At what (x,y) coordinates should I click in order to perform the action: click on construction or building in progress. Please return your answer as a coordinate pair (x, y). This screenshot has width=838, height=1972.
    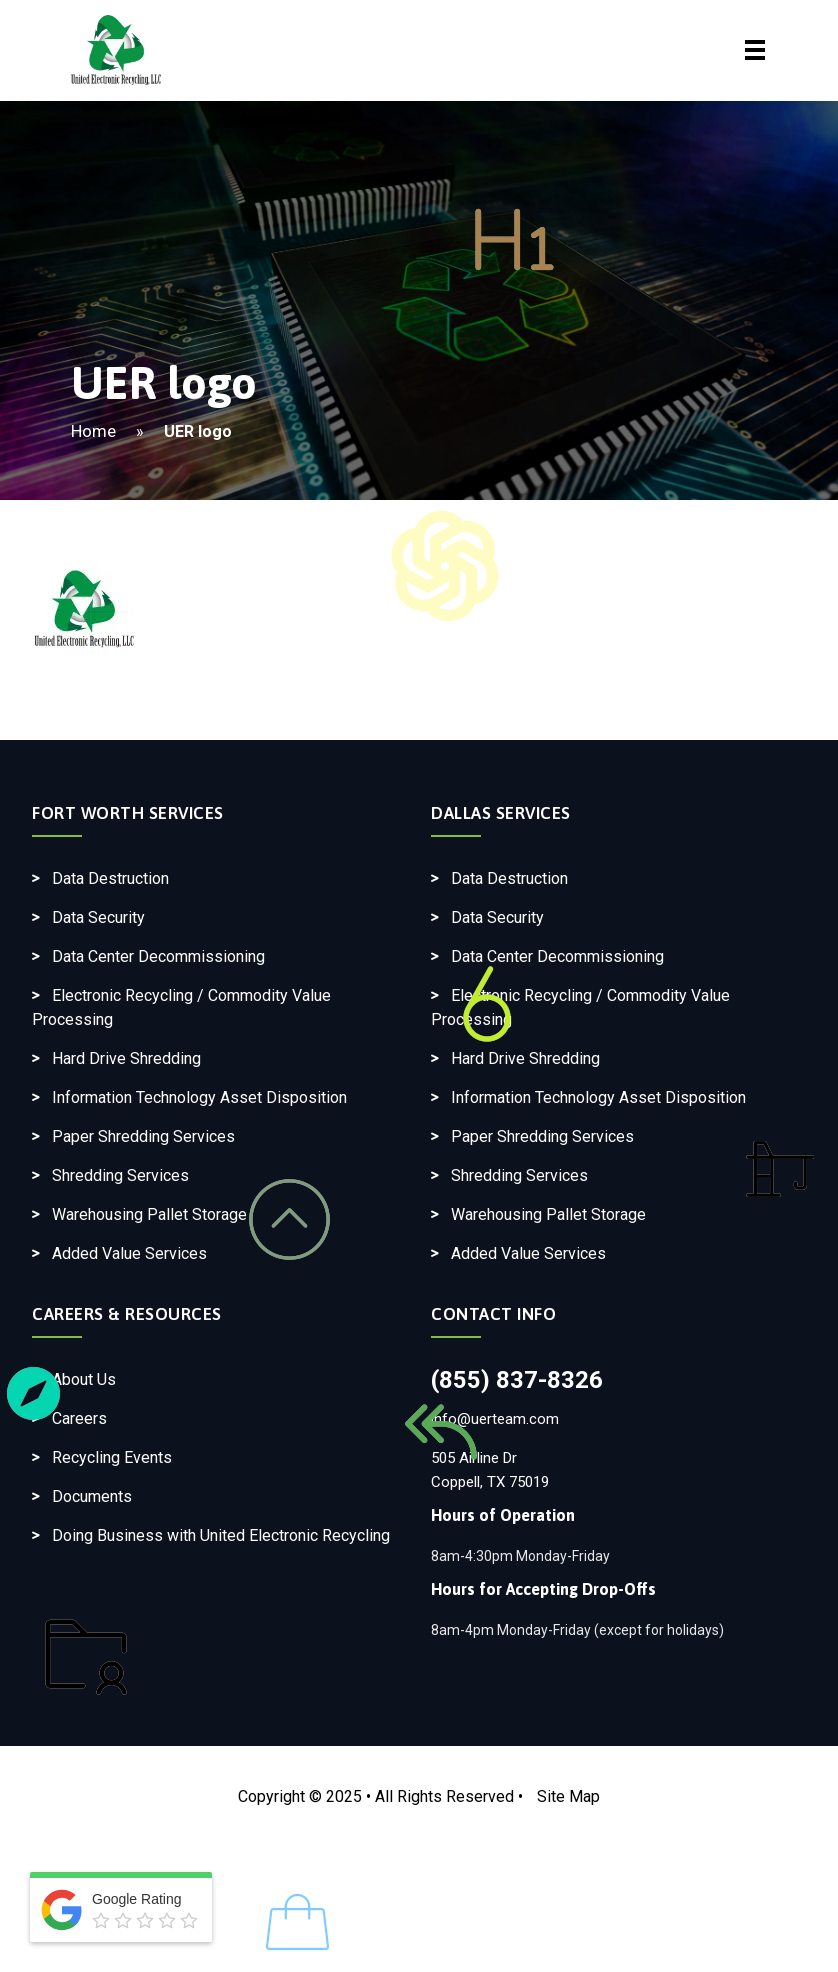
    Looking at the image, I should click on (779, 1169).